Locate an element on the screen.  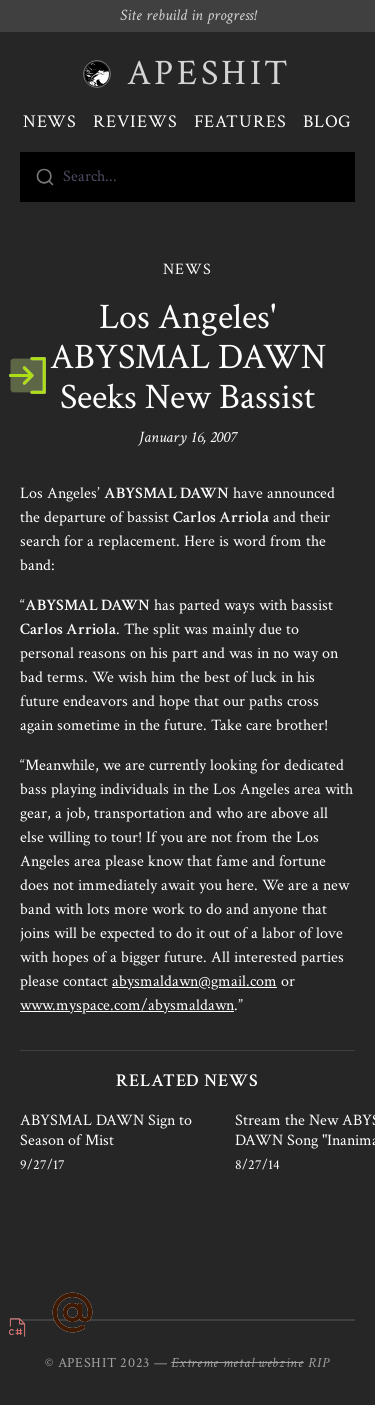
open a C# source code file is located at coordinates (17, 1327).